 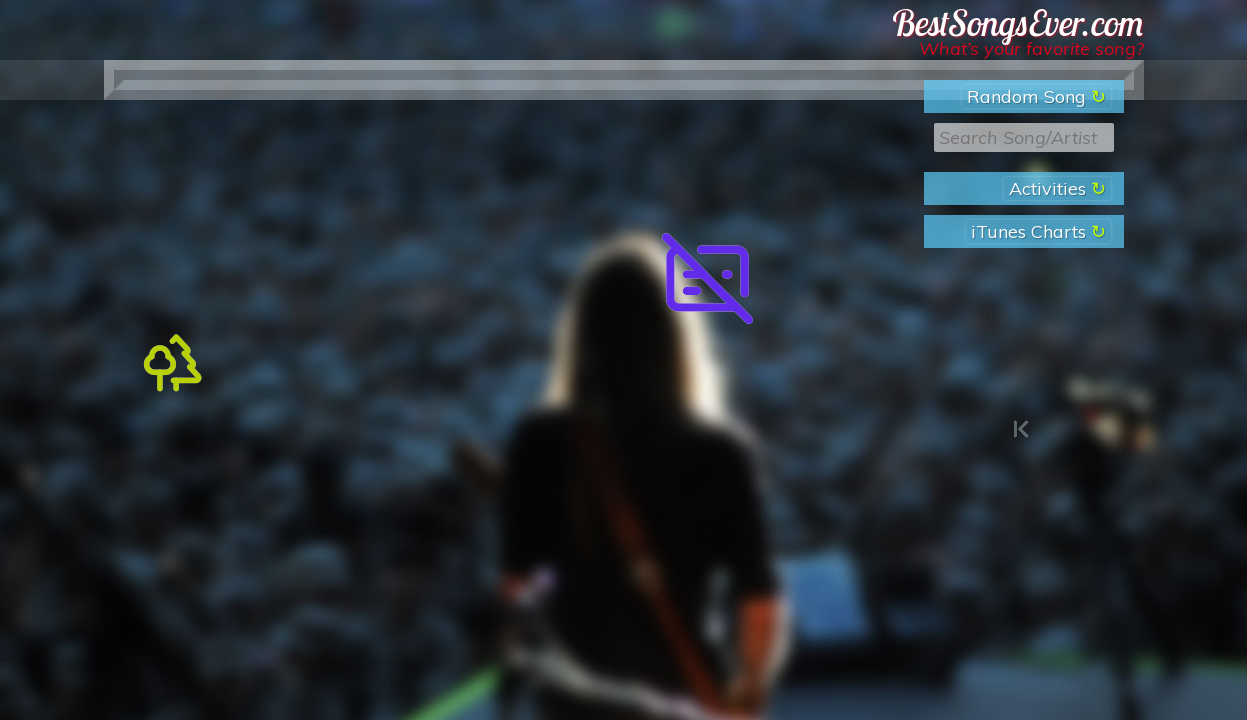 What do you see at coordinates (173, 361) in the screenshot?
I see `view parks or natural areas nearby` at bounding box center [173, 361].